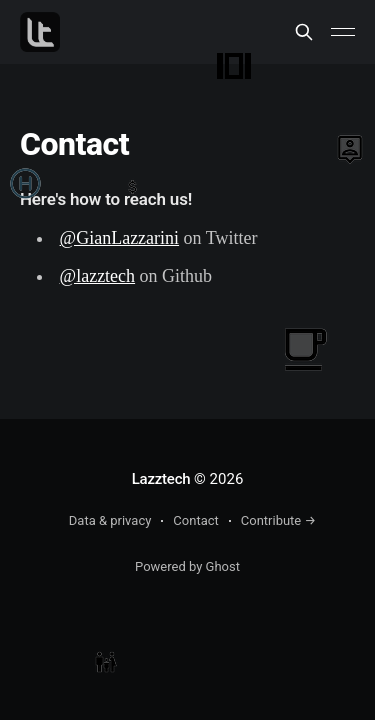 The width and height of the screenshot is (375, 720). Describe the element at coordinates (233, 67) in the screenshot. I see `switch to column or array view layout` at that location.